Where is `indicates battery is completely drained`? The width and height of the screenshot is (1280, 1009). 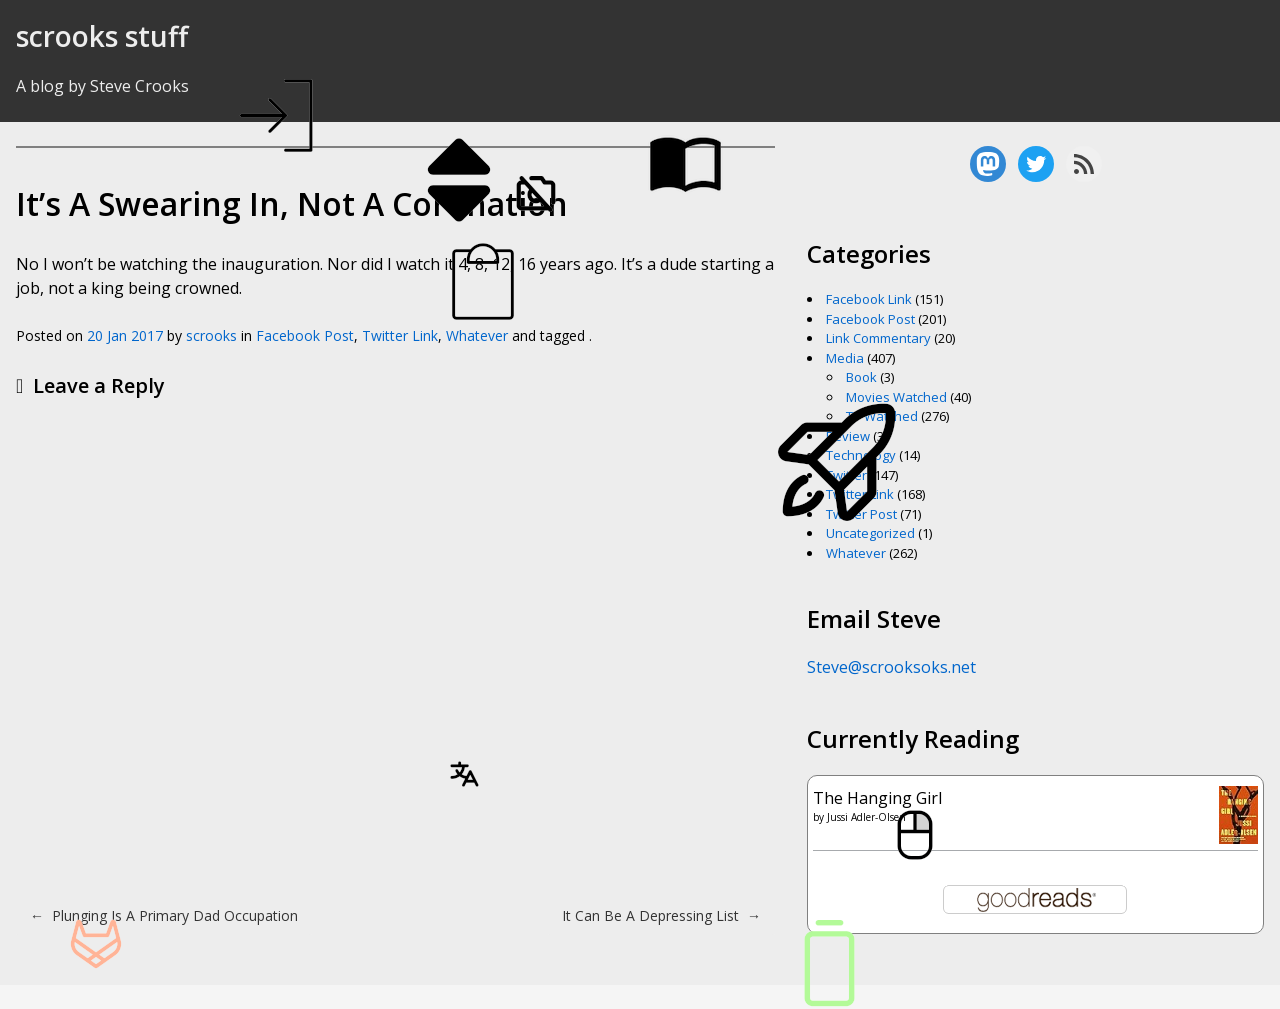 indicates battery is completely drained is located at coordinates (829, 964).